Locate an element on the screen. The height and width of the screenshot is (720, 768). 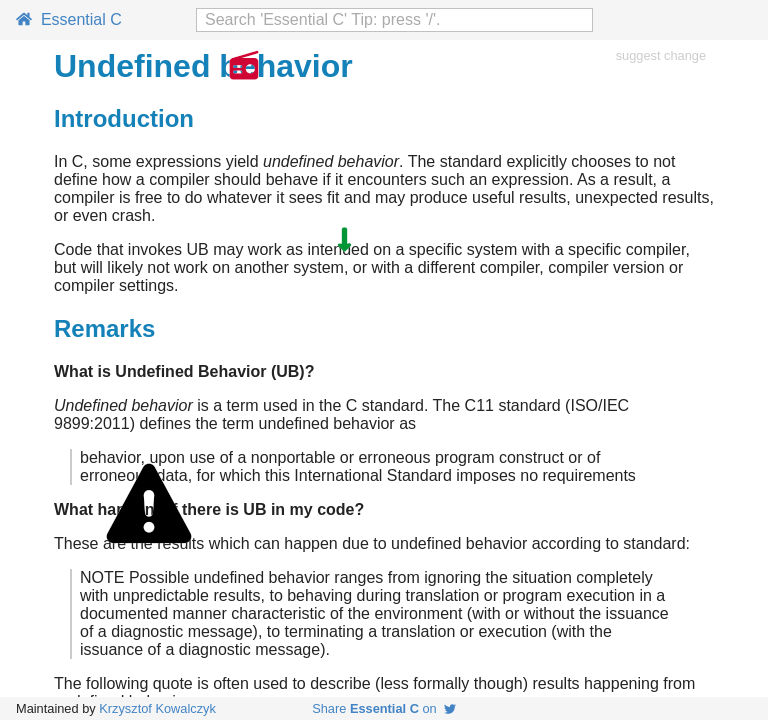
indicates a warning or caution state is located at coordinates (149, 506).